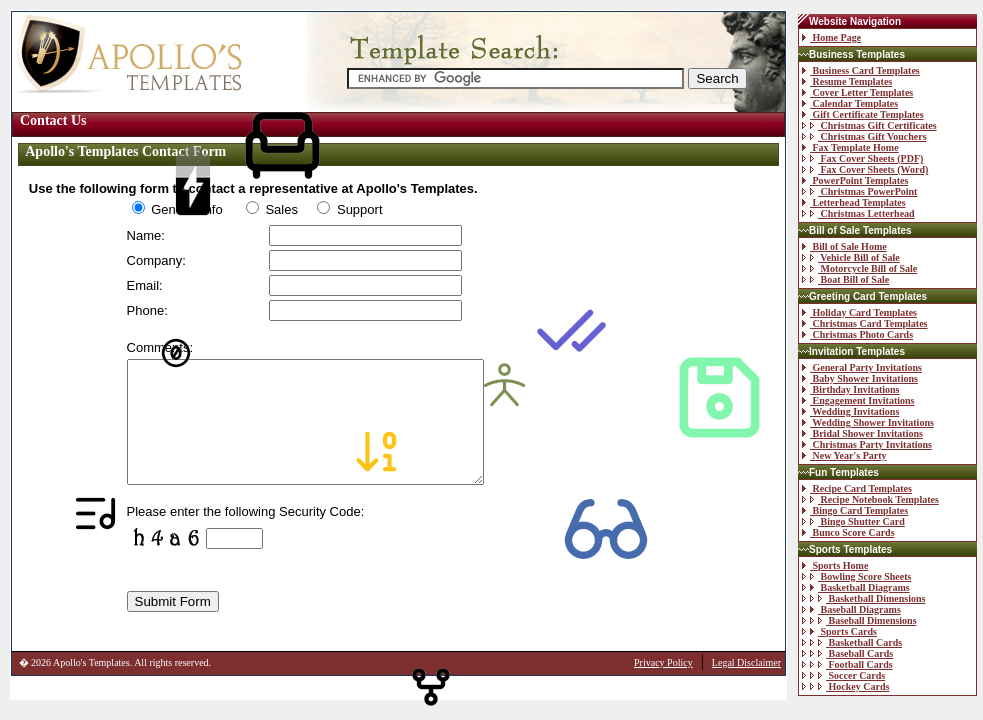  What do you see at coordinates (719, 397) in the screenshot?
I see `save current file or document` at bounding box center [719, 397].